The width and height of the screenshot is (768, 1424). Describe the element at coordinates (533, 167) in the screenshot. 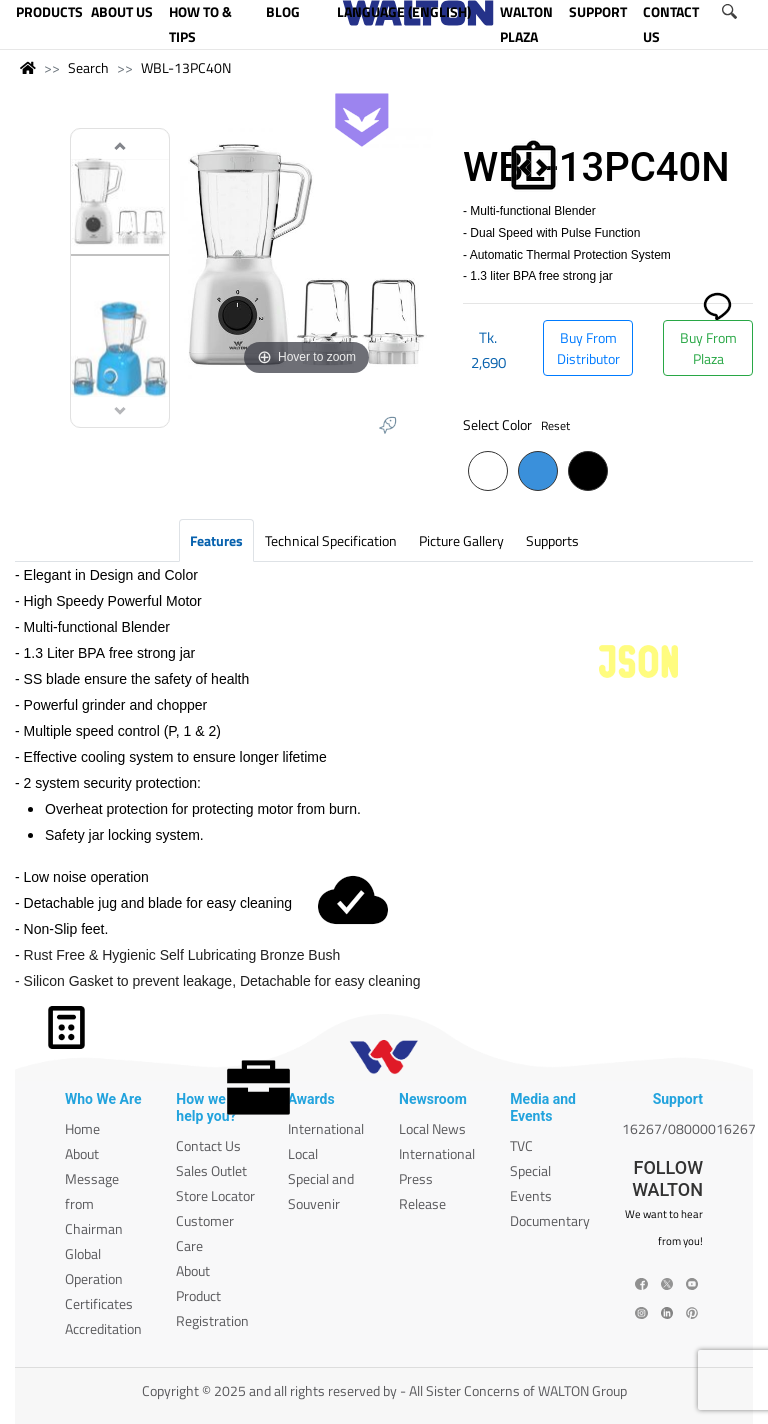

I see `view code integration instructions` at that location.